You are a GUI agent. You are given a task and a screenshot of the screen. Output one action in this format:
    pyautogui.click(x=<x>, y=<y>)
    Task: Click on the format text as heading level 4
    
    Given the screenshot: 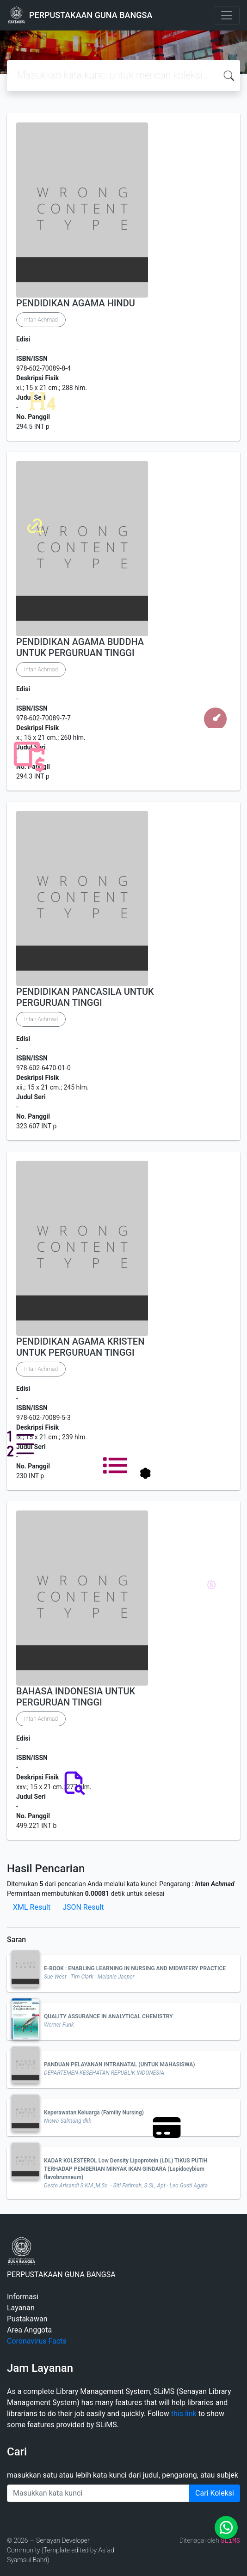 What is the action you would take?
    pyautogui.click(x=43, y=401)
    